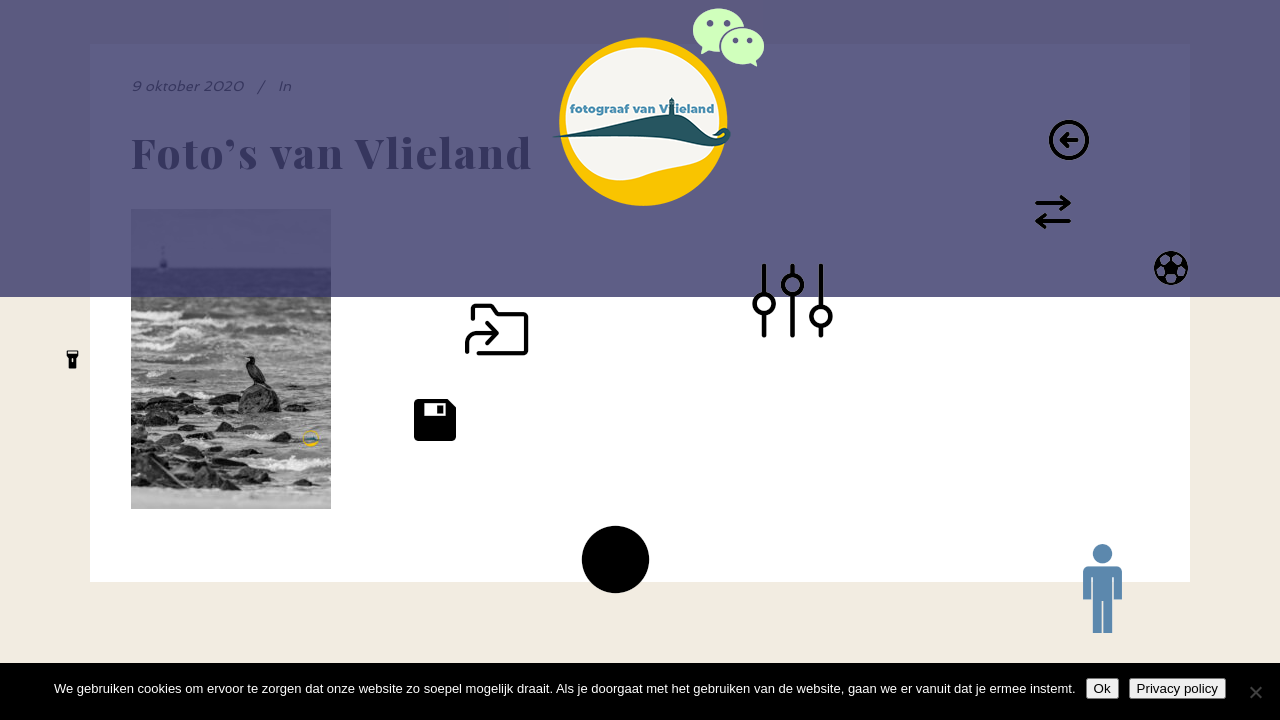 The height and width of the screenshot is (720, 1280). Describe the element at coordinates (435, 420) in the screenshot. I see `save current file or document` at that location.